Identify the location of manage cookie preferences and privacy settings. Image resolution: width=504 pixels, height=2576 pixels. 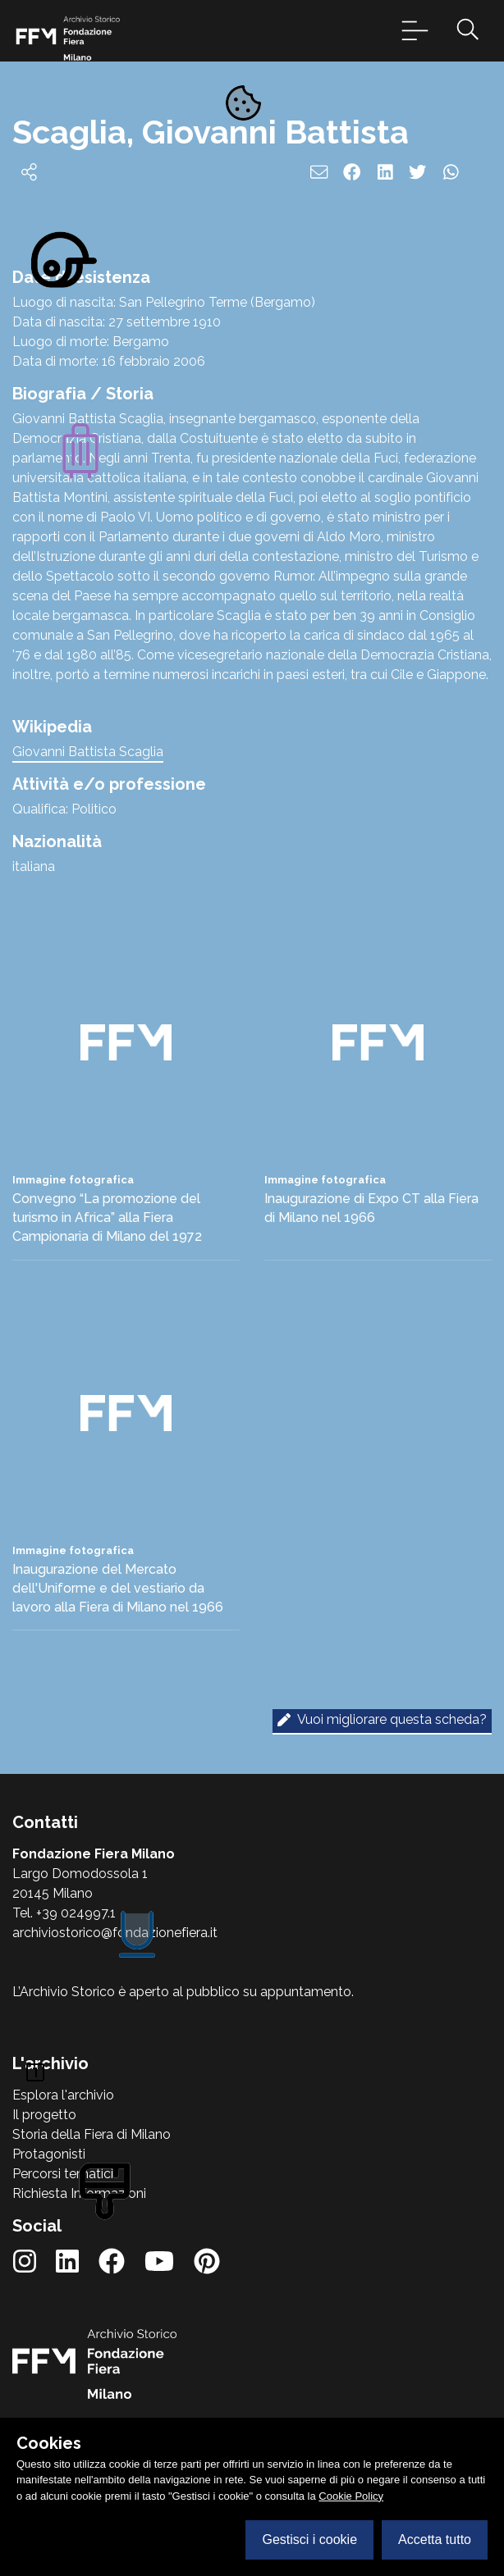
(243, 103).